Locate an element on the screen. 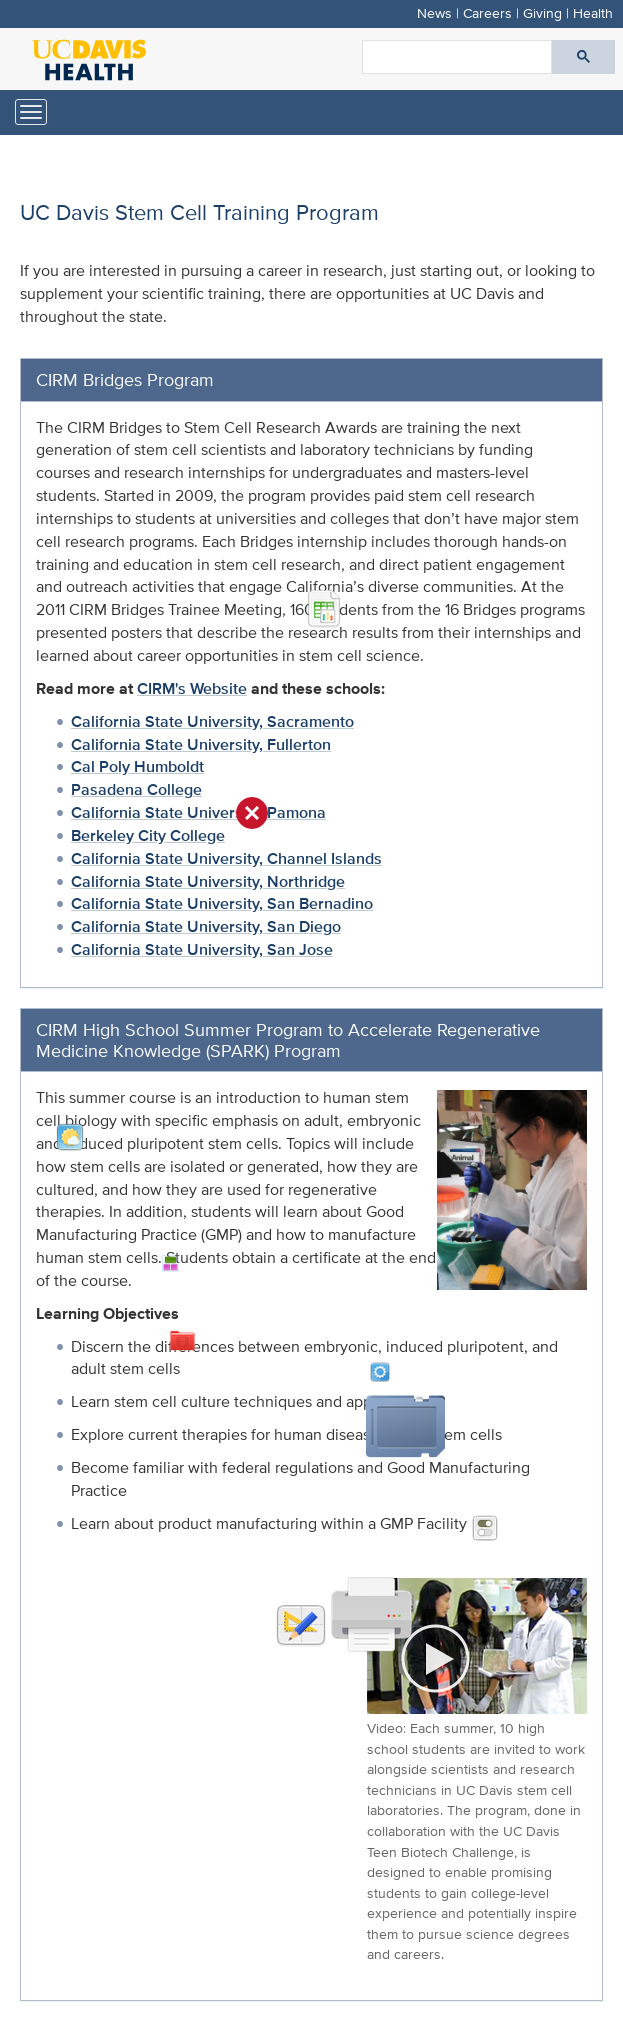  save the current file or document is located at coordinates (405, 1427).